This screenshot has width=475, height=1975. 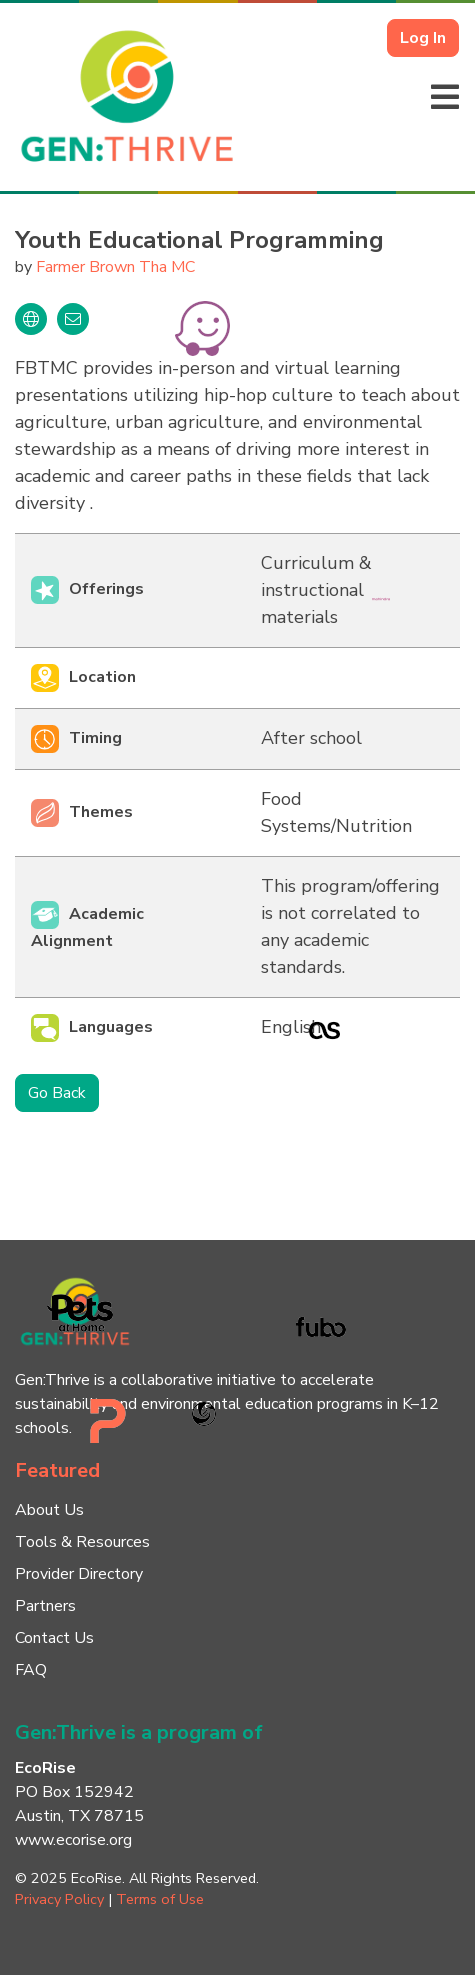 What do you see at coordinates (324, 1030) in the screenshot?
I see `open Last.fm app` at bounding box center [324, 1030].